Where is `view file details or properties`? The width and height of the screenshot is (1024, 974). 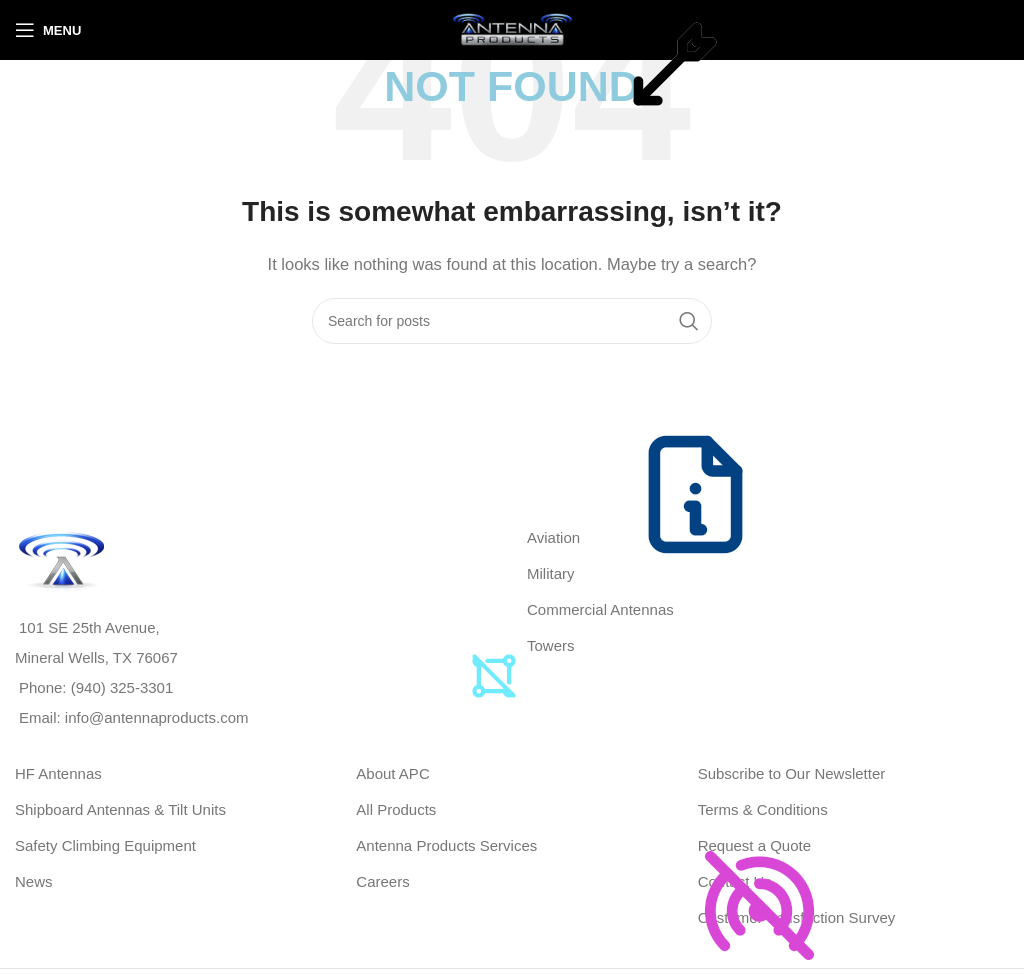
view file details or properties is located at coordinates (695, 494).